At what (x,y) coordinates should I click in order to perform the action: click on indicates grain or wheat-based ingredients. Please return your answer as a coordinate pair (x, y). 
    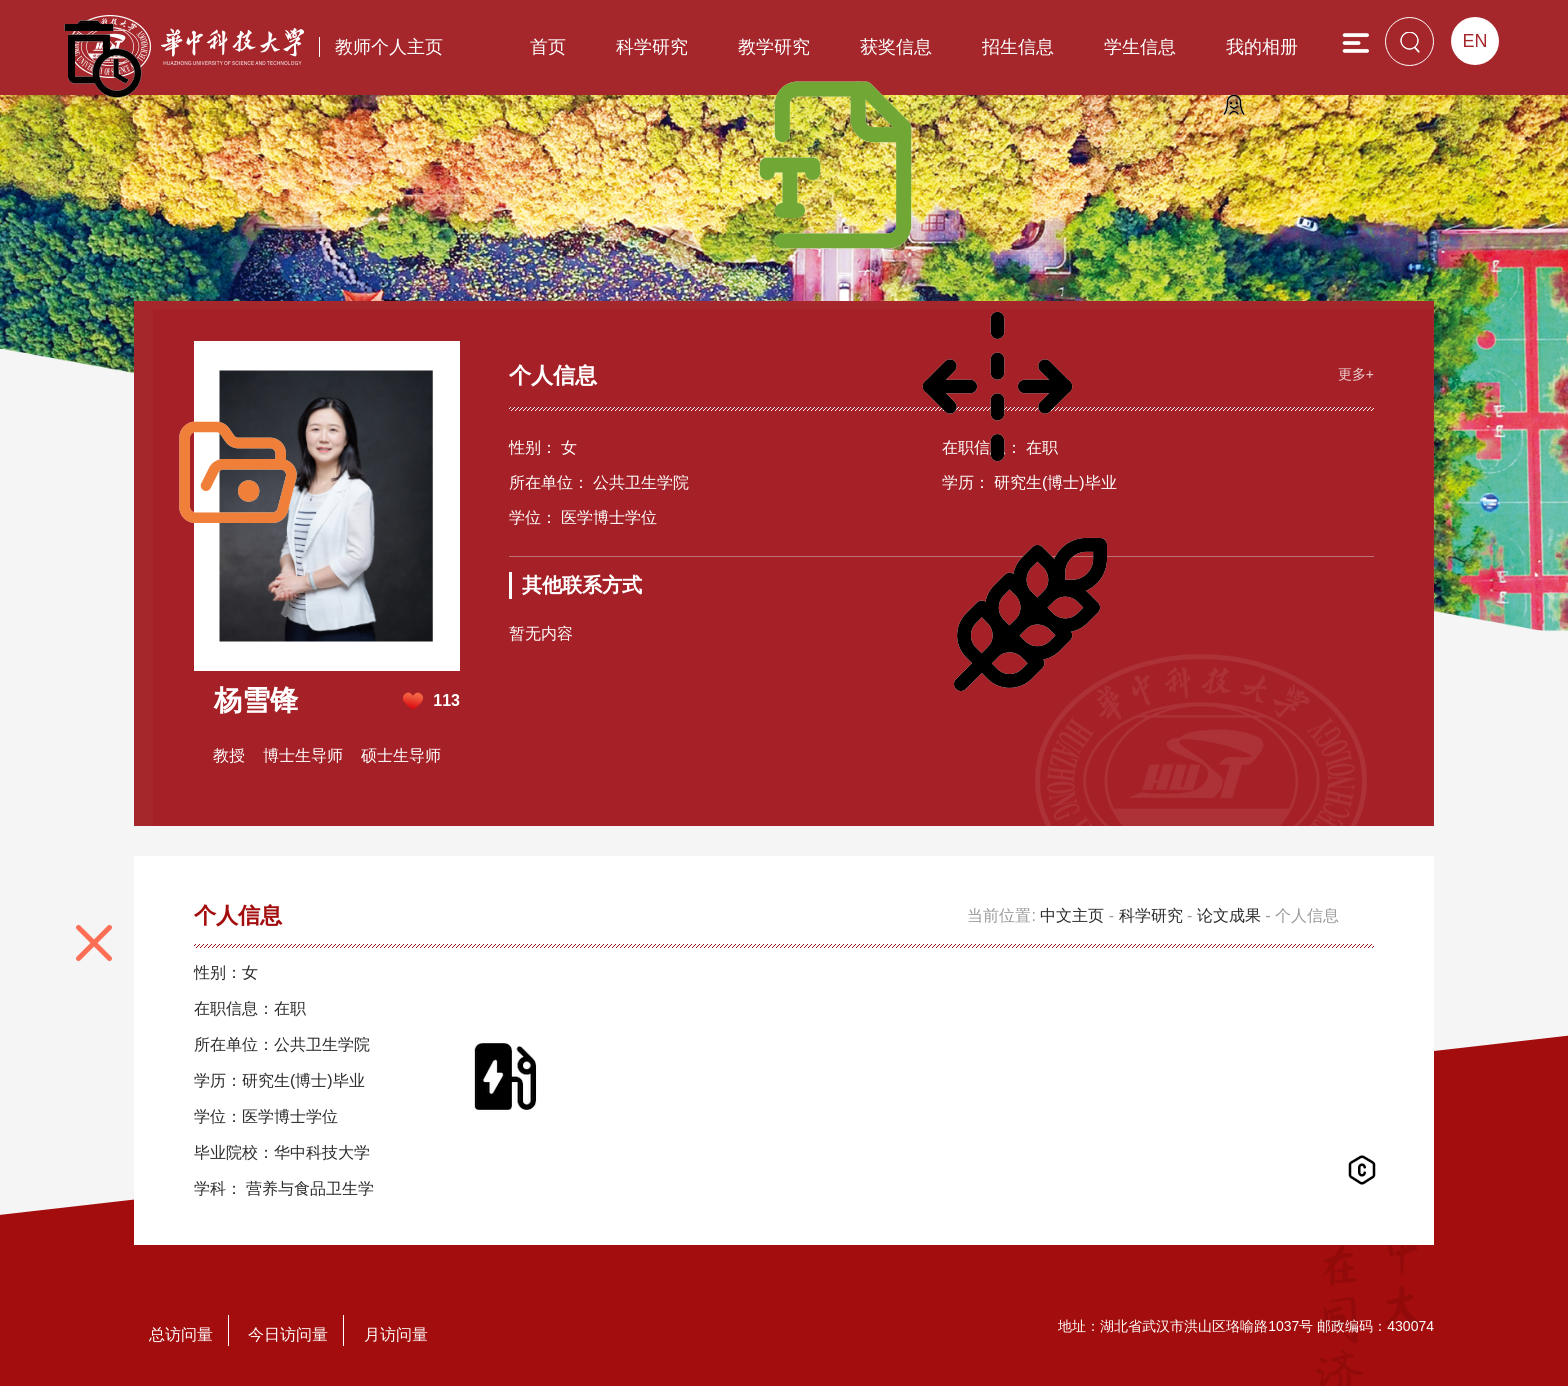
    Looking at the image, I should click on (1030, 614).